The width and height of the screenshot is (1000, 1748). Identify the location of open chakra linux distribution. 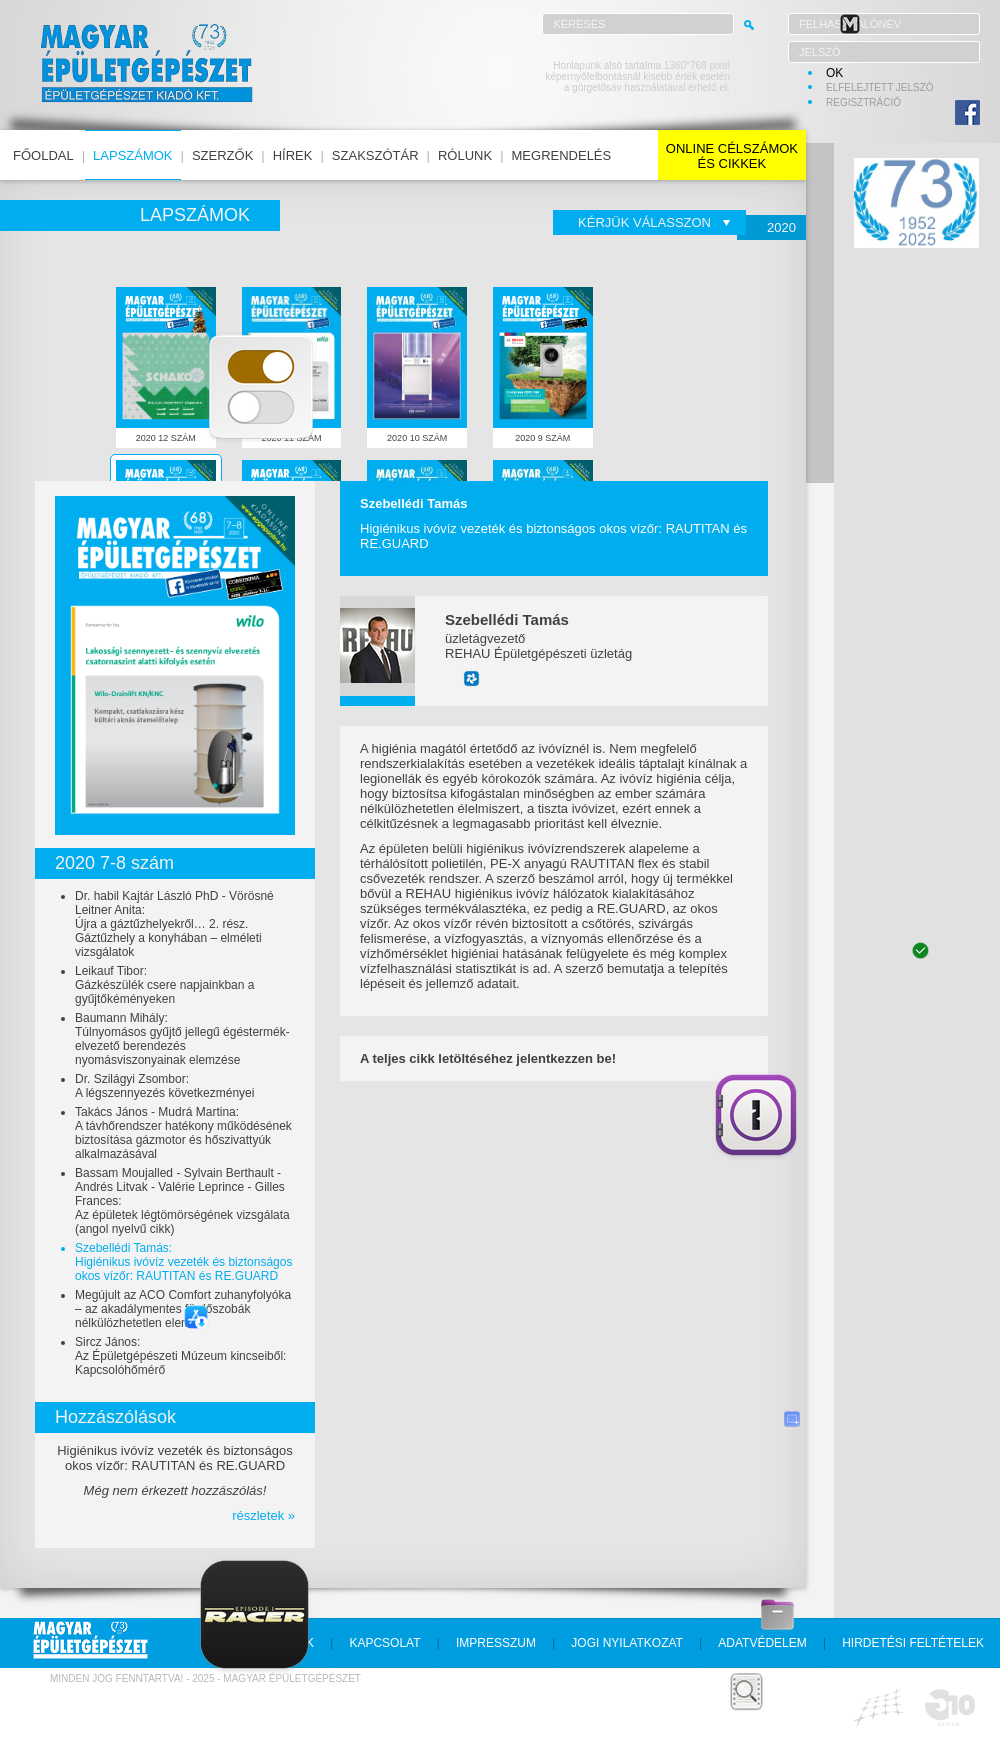
(471, 678).